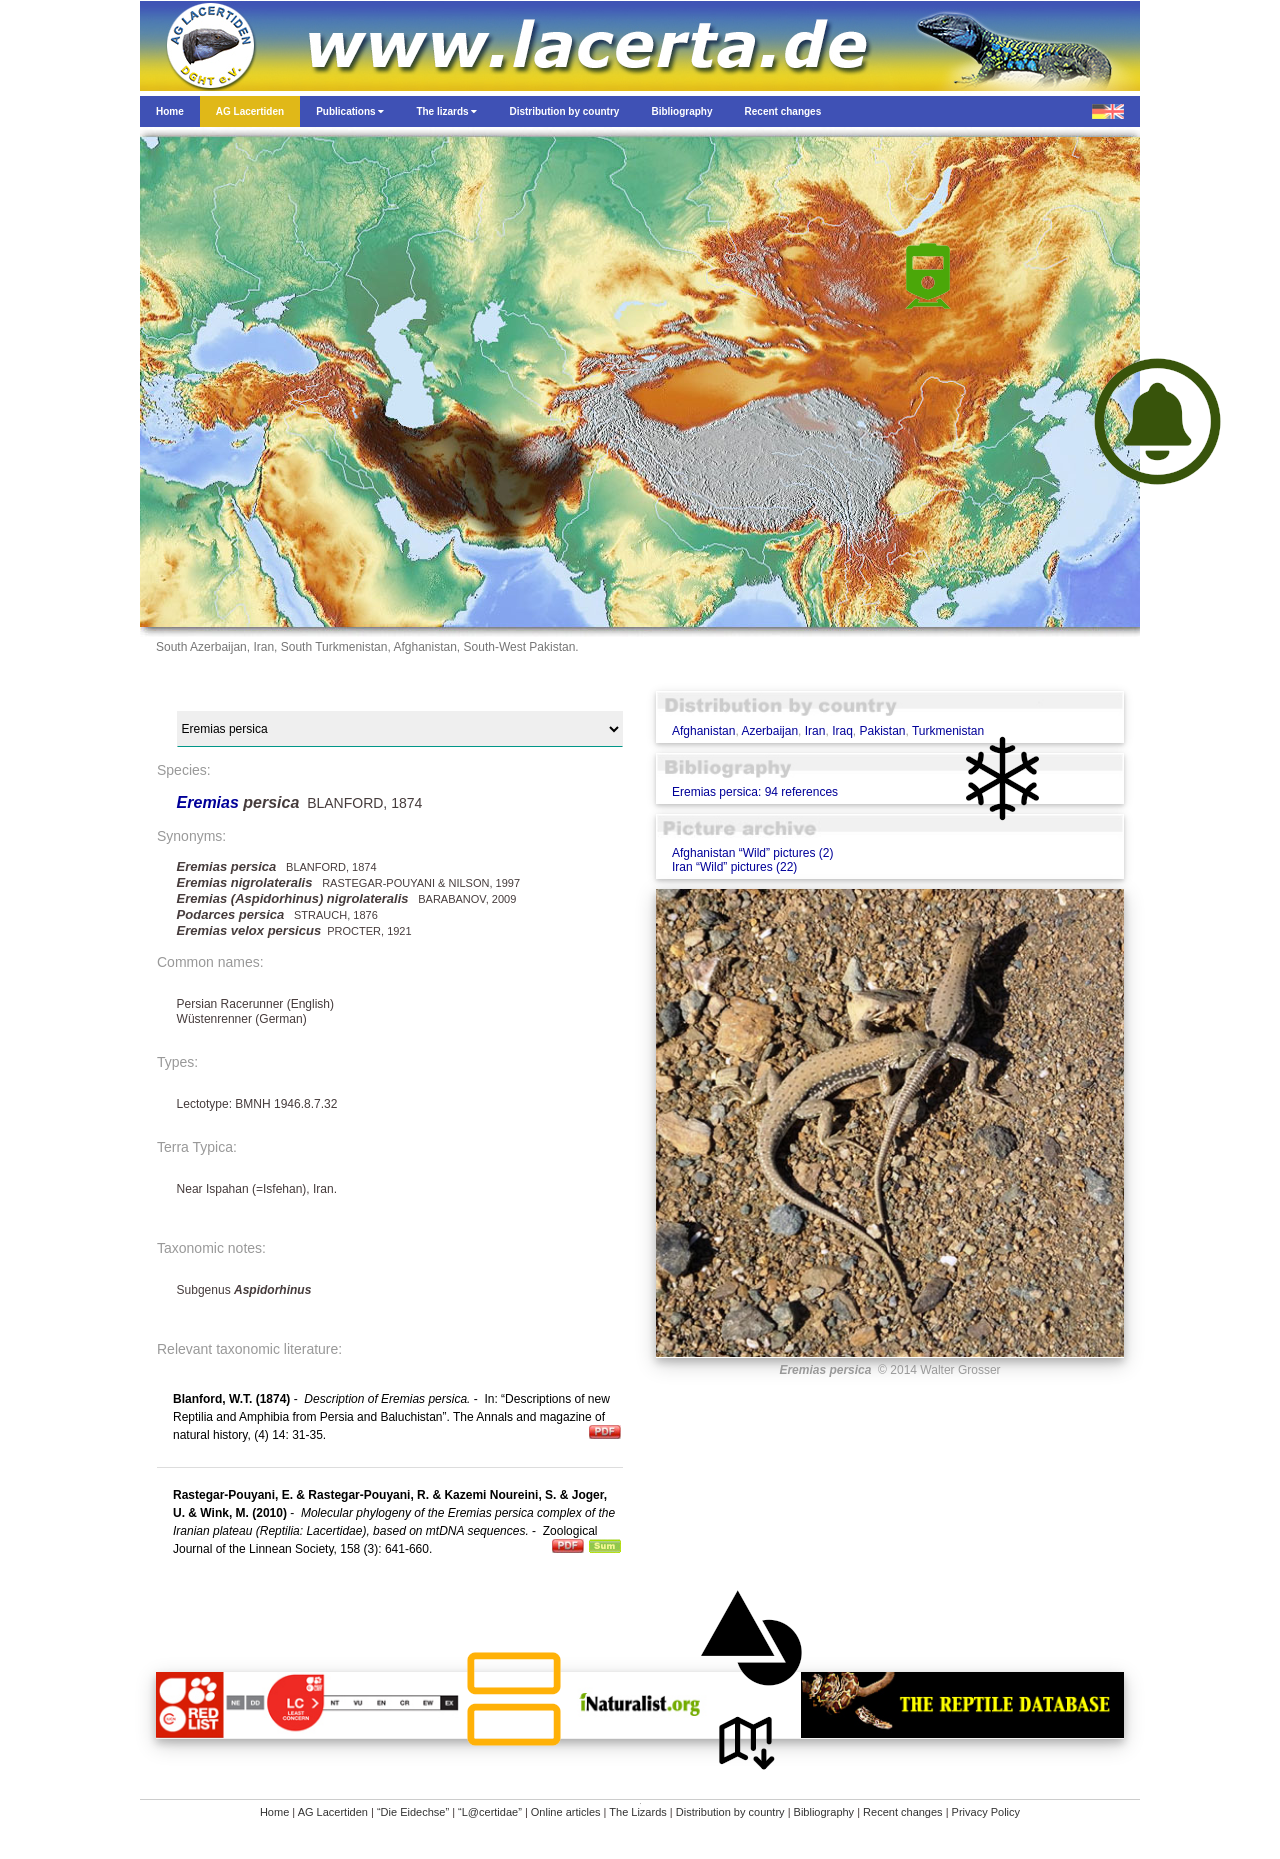 The image size is (1280, 1859). I want to click on access shape tools or drawing options, so click(752, 1639).